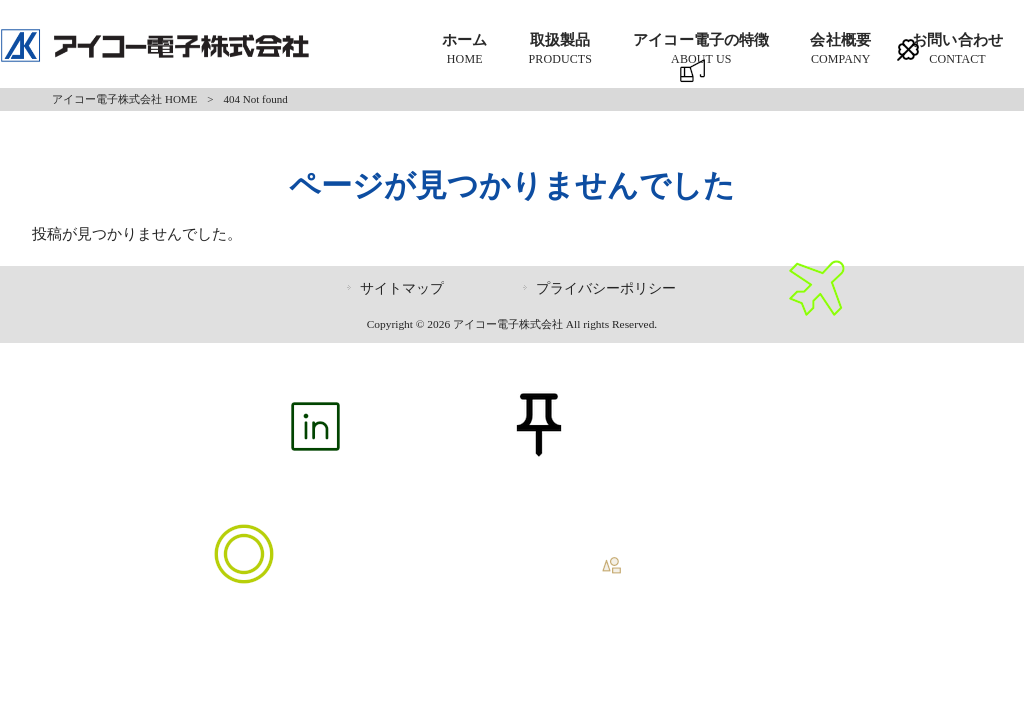 The width and height of the screenshot is (1024, 720). I want to click on start recording audio or video, so click(244, 554).